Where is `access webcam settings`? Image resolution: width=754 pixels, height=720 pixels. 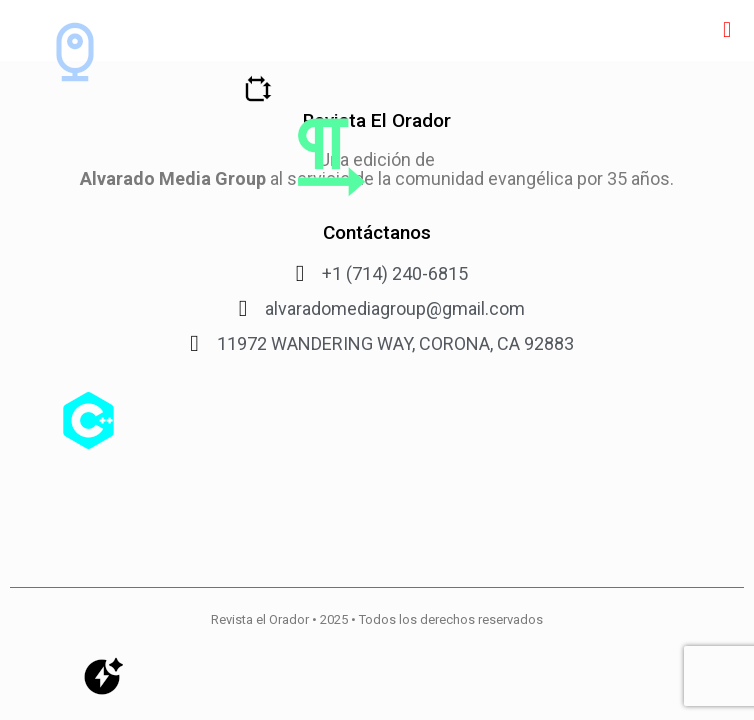
access webcam settings is located at coordinates (75, 52).